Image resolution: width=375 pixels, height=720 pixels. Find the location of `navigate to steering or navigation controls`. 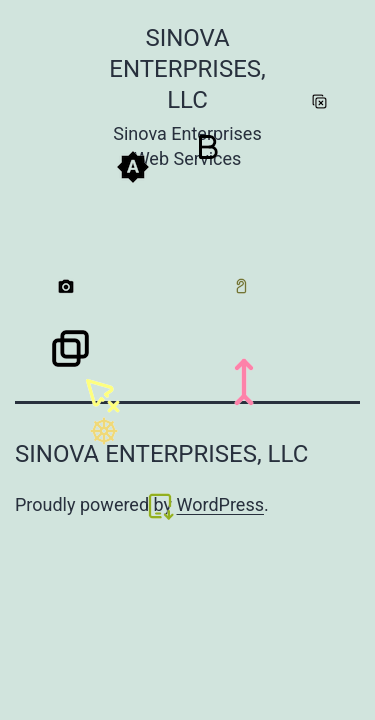

navigate to steering or navigation controls is located at coordinates (104, 431).